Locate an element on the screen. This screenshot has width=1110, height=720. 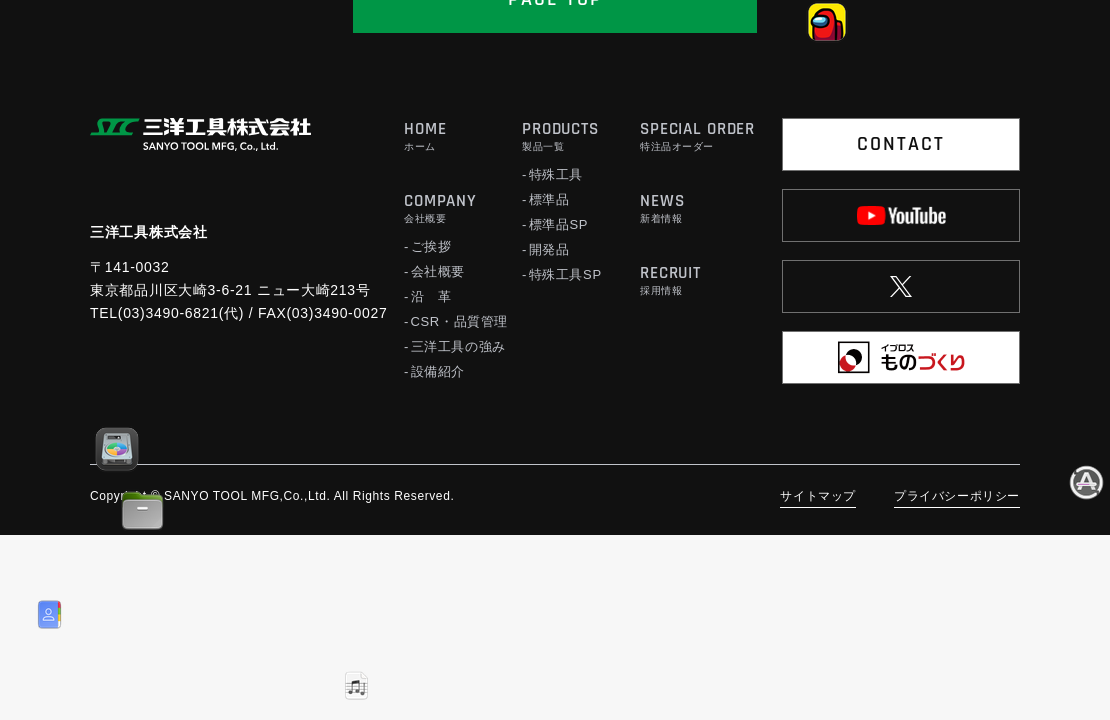
open the file manager is located at coordinates (142, 510).